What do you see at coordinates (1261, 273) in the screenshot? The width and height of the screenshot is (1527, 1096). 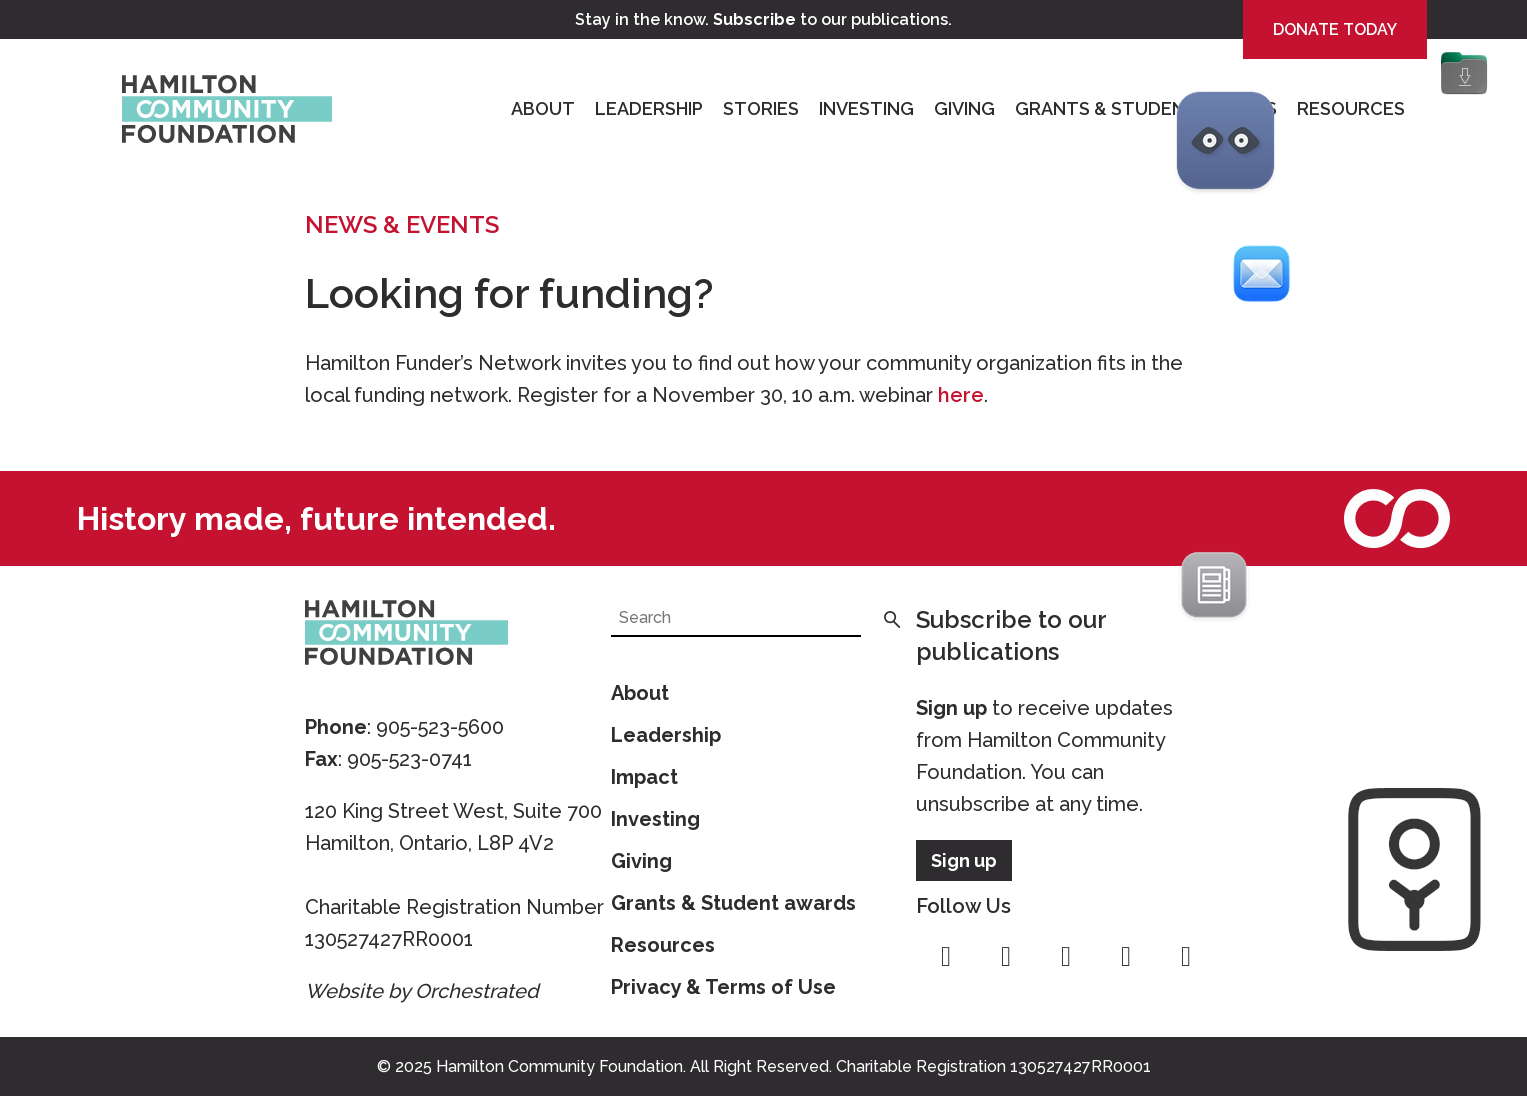 I see `open the Mail app` at bounding box center [1261, 273].